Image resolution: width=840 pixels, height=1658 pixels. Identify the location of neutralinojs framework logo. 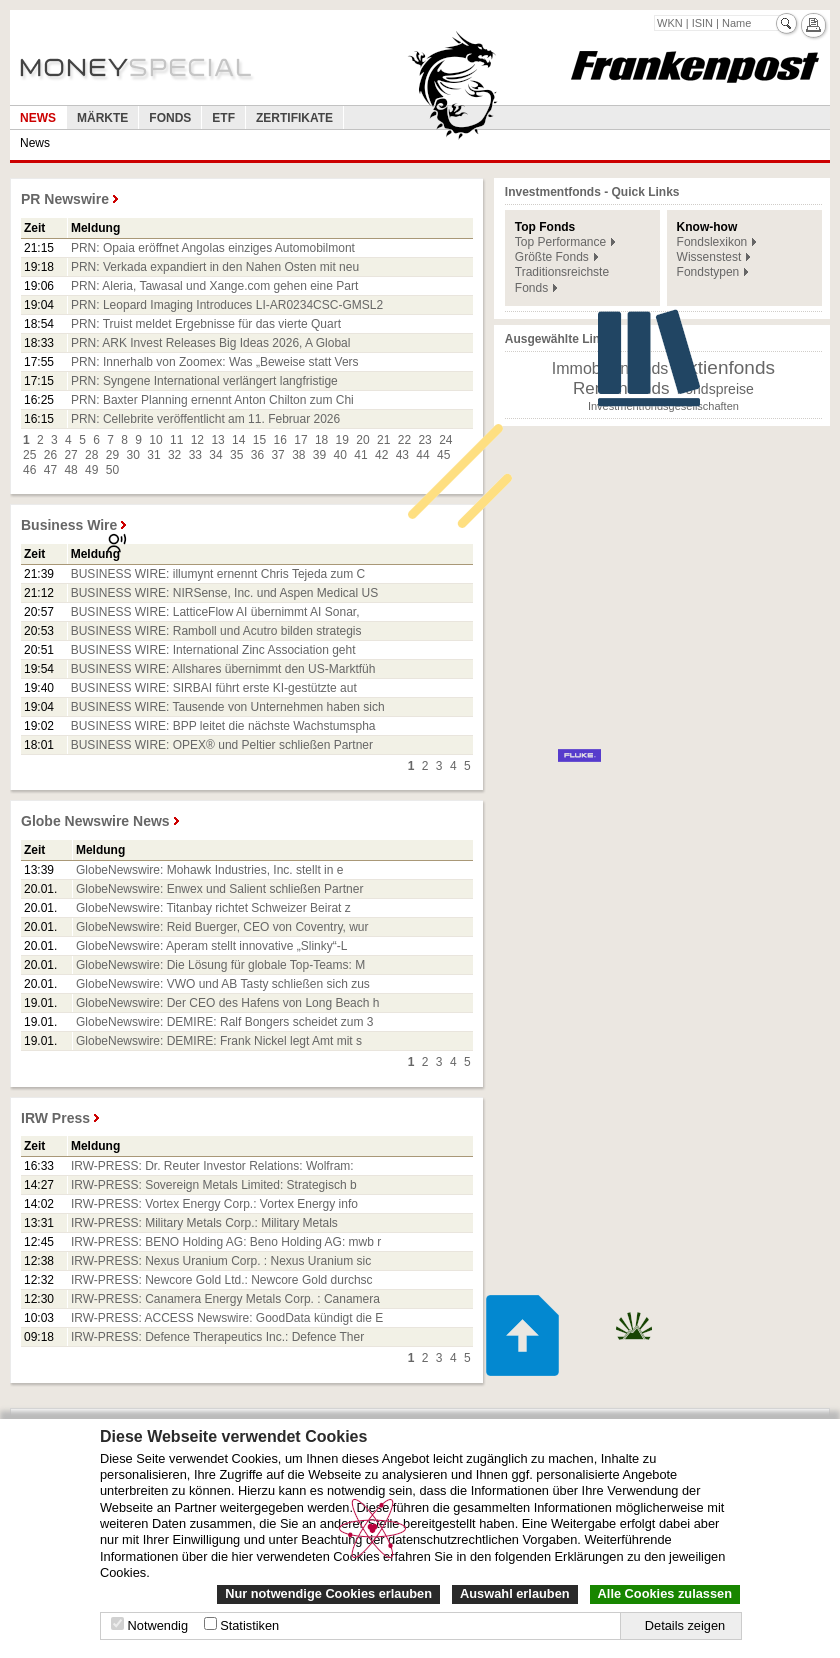
(372, 1528).